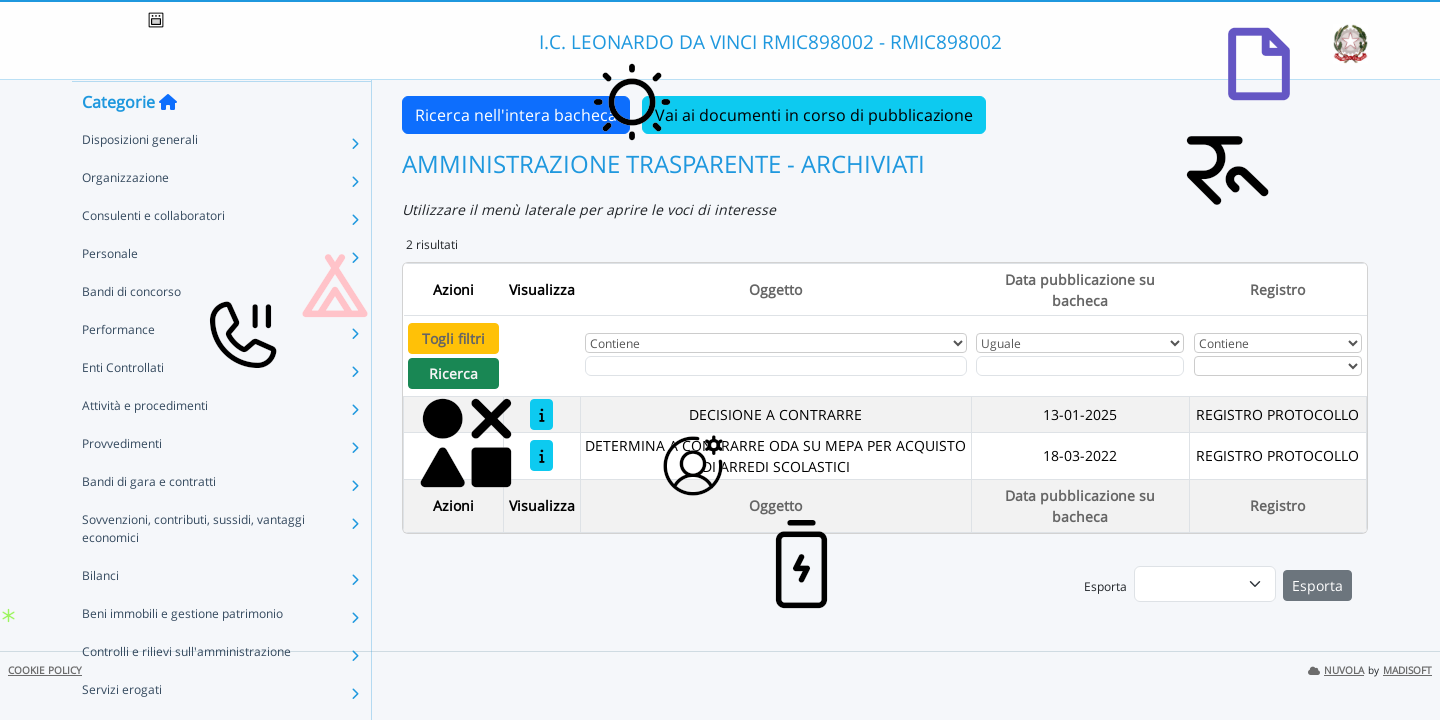  I want to click on access oven controls in a smart home app, so click(156, 20).